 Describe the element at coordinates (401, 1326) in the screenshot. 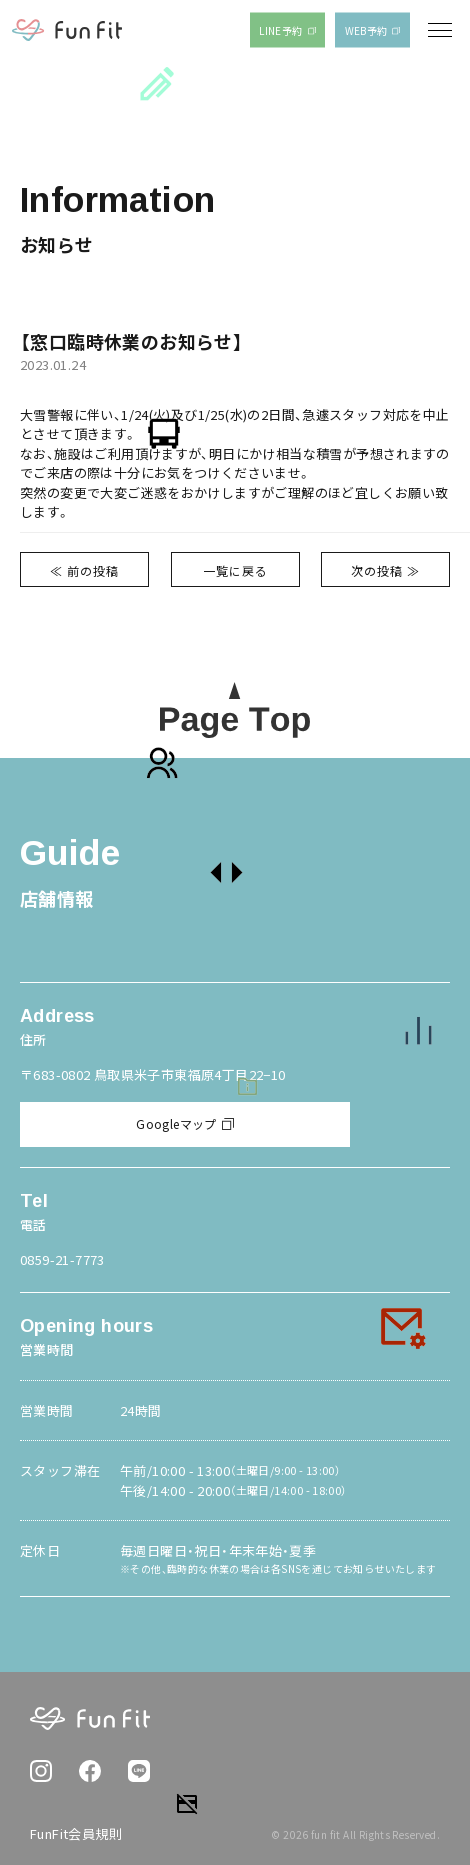

I see `access email settings` at that location.